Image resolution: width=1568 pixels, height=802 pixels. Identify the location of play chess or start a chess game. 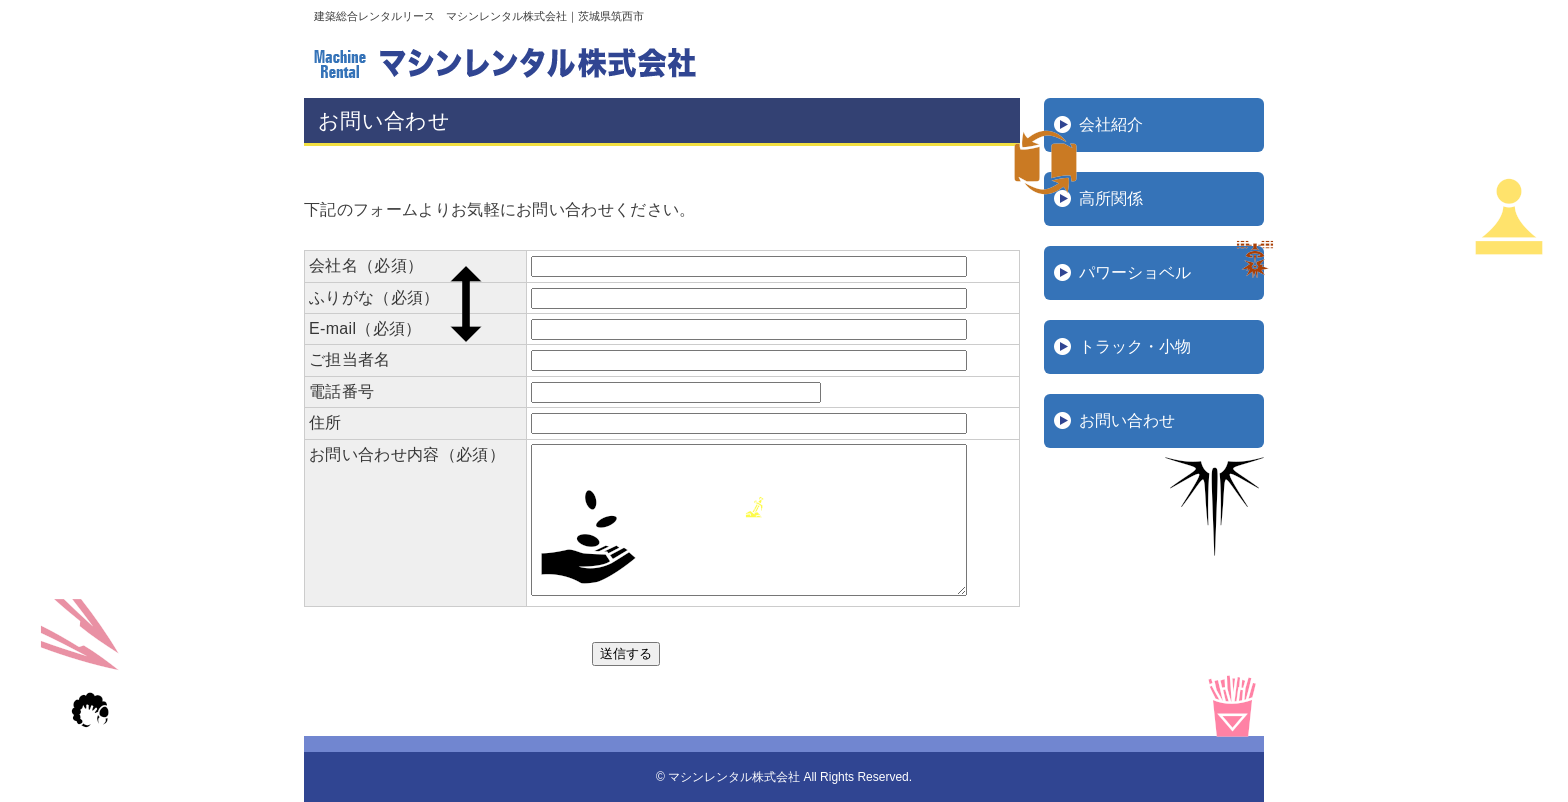
(1509, 205).